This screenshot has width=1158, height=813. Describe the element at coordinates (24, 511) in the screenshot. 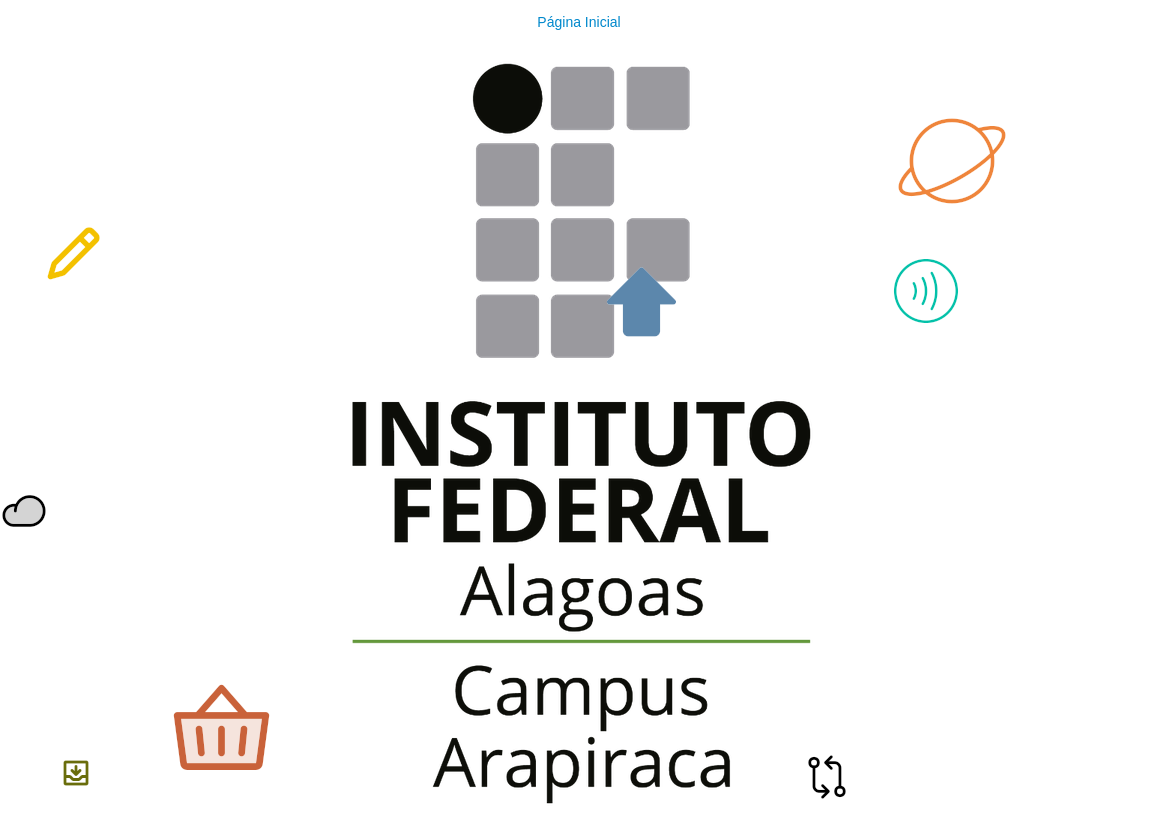

I see `access cloud storage` at that location.